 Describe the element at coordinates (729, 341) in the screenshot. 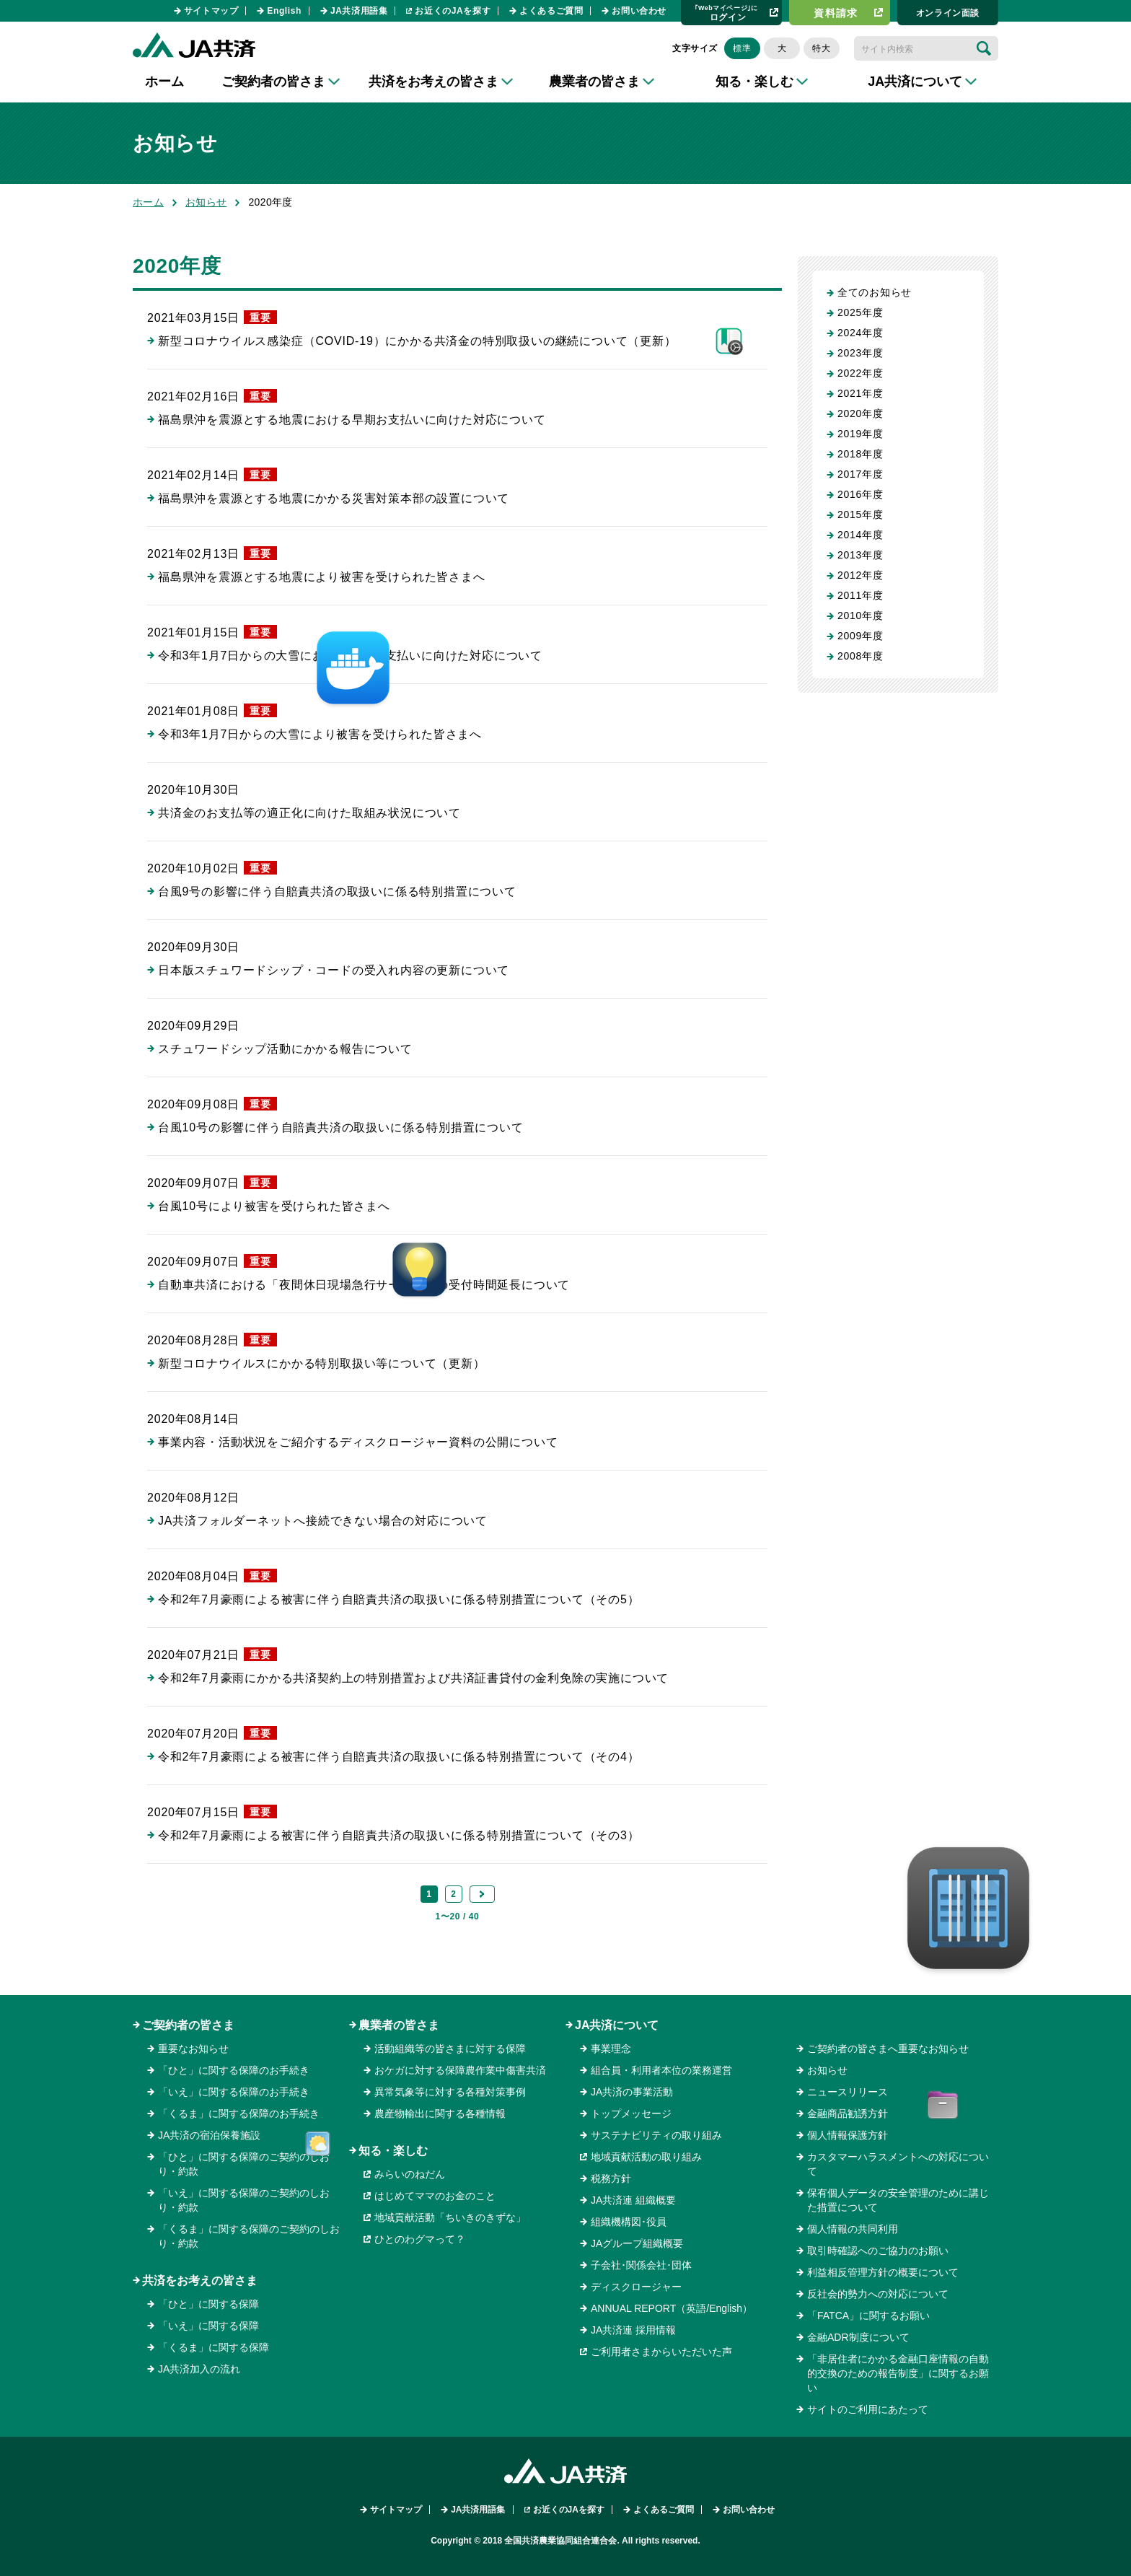

I see `open calibre ebook editor` at that location.